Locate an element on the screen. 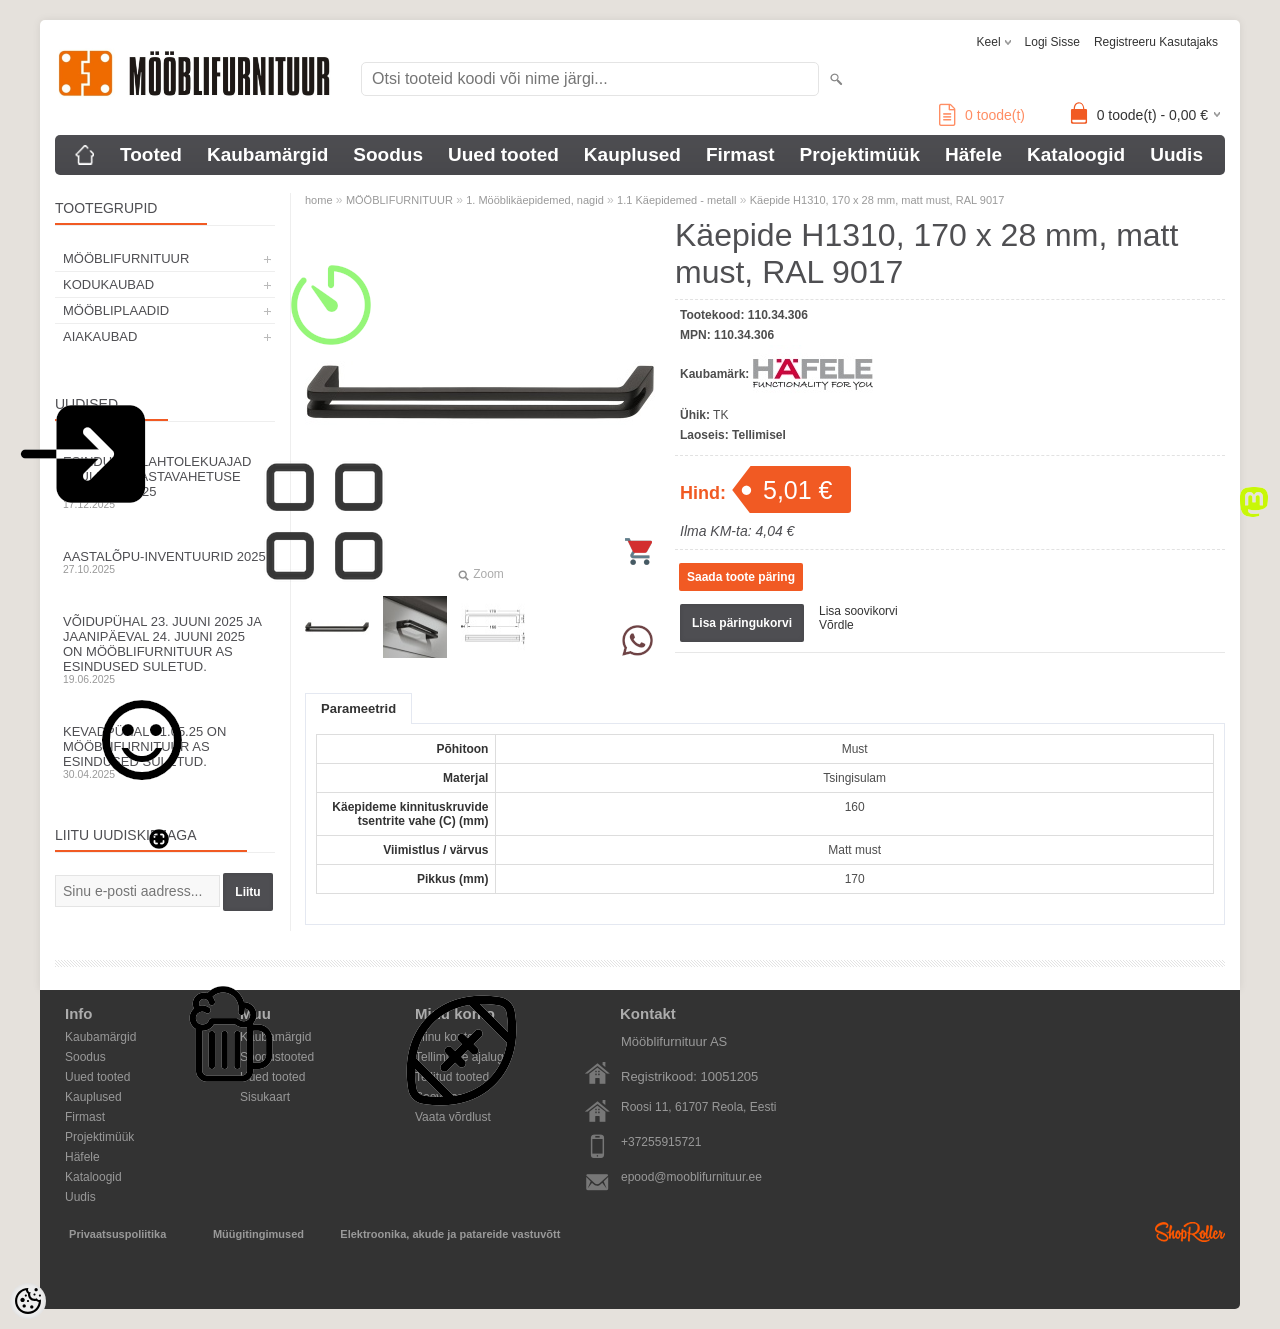  tap to scan a QR code or barcode is located at coordinates (159, 839).